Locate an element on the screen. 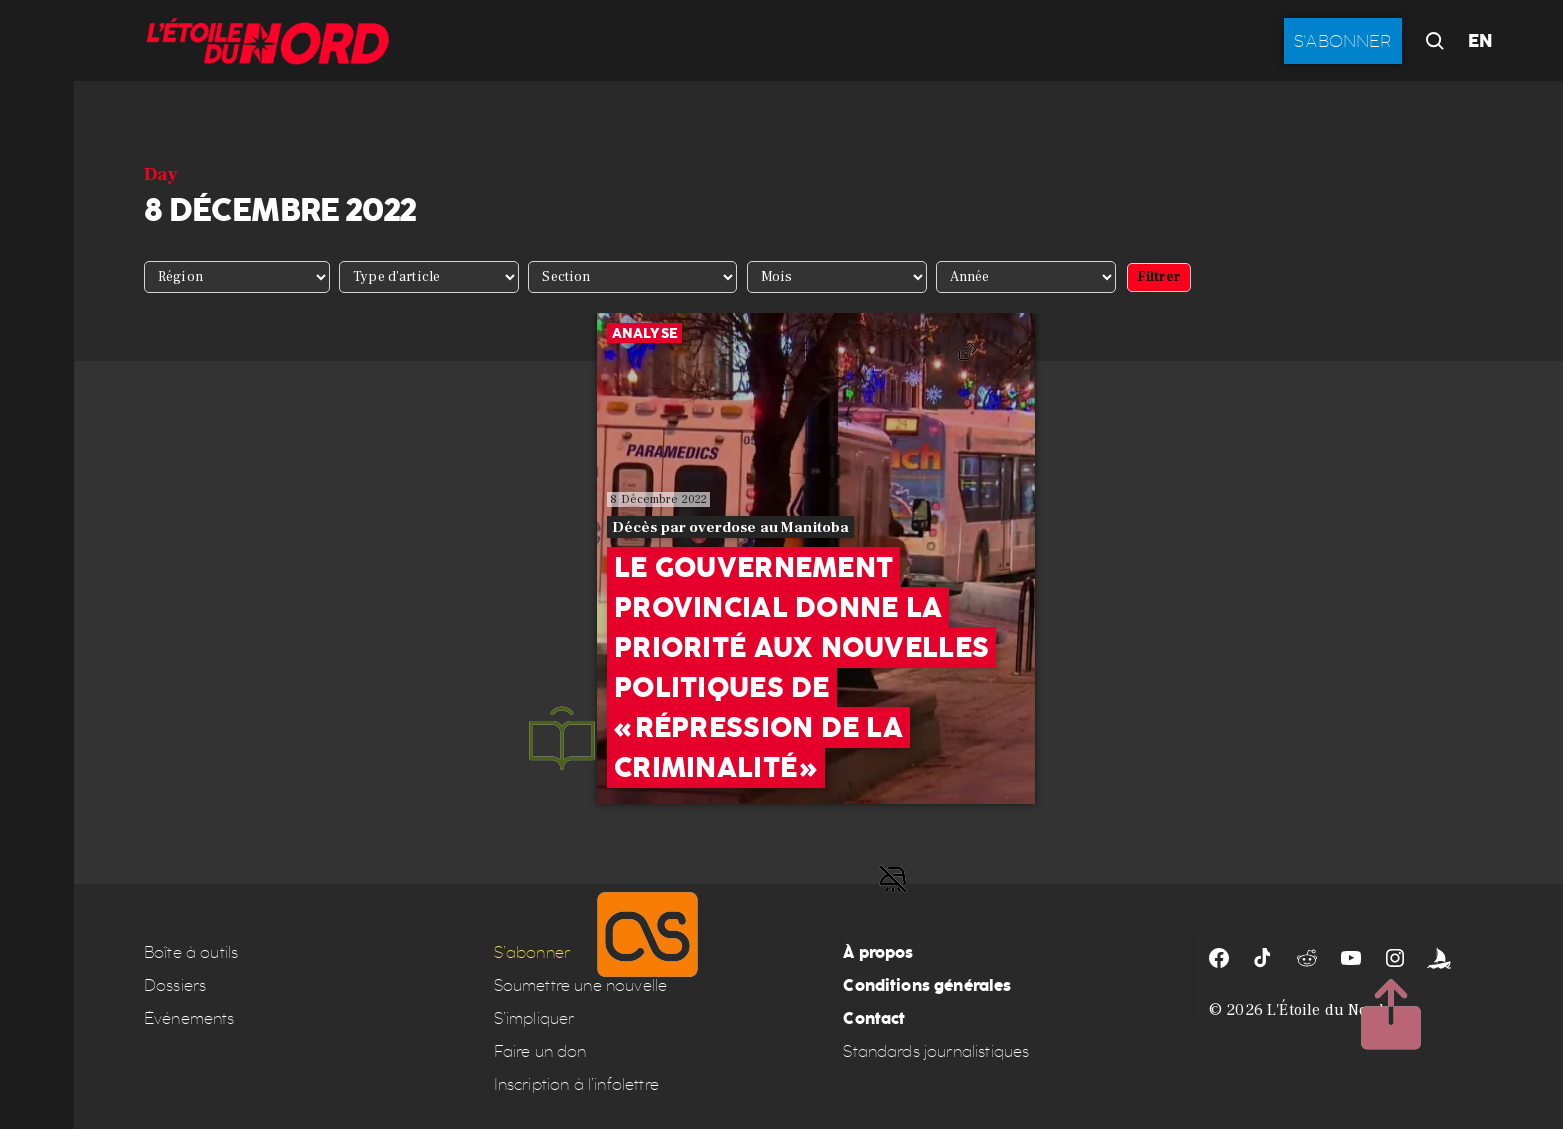 This screenshot has width=1563, height=1129. do not use steam while ironing is located at coordinates (893, 879).